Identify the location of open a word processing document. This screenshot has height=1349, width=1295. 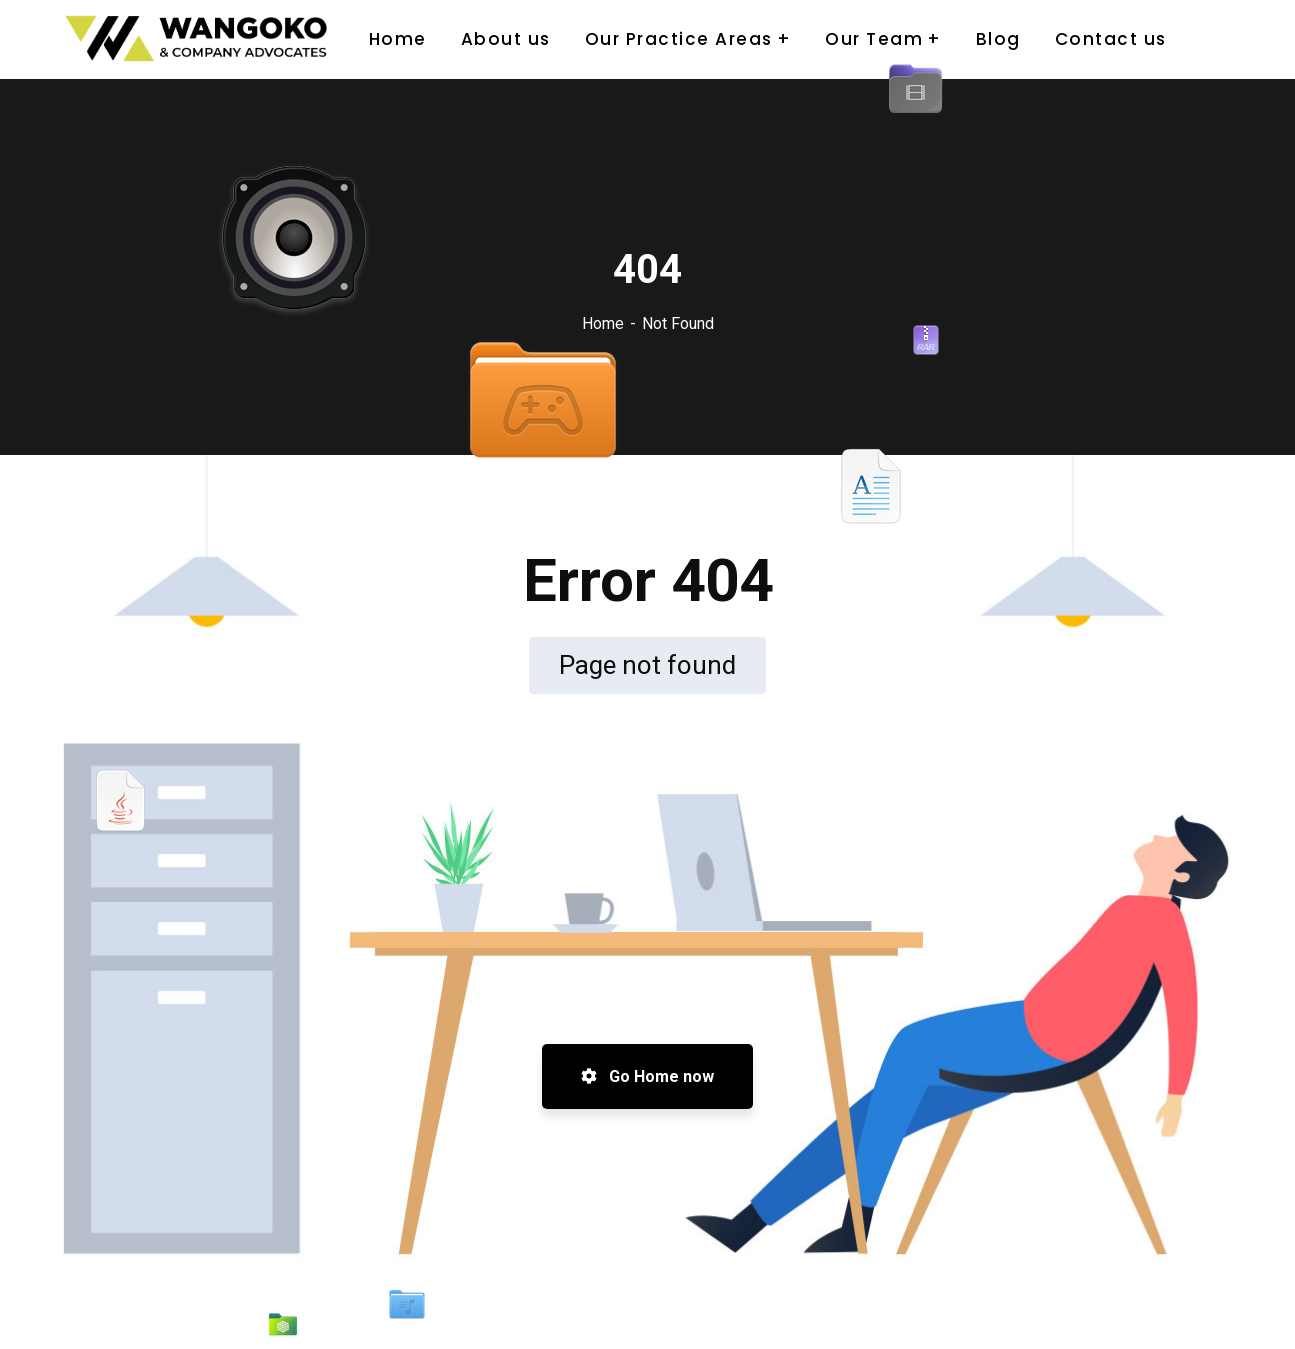
(871, 486).